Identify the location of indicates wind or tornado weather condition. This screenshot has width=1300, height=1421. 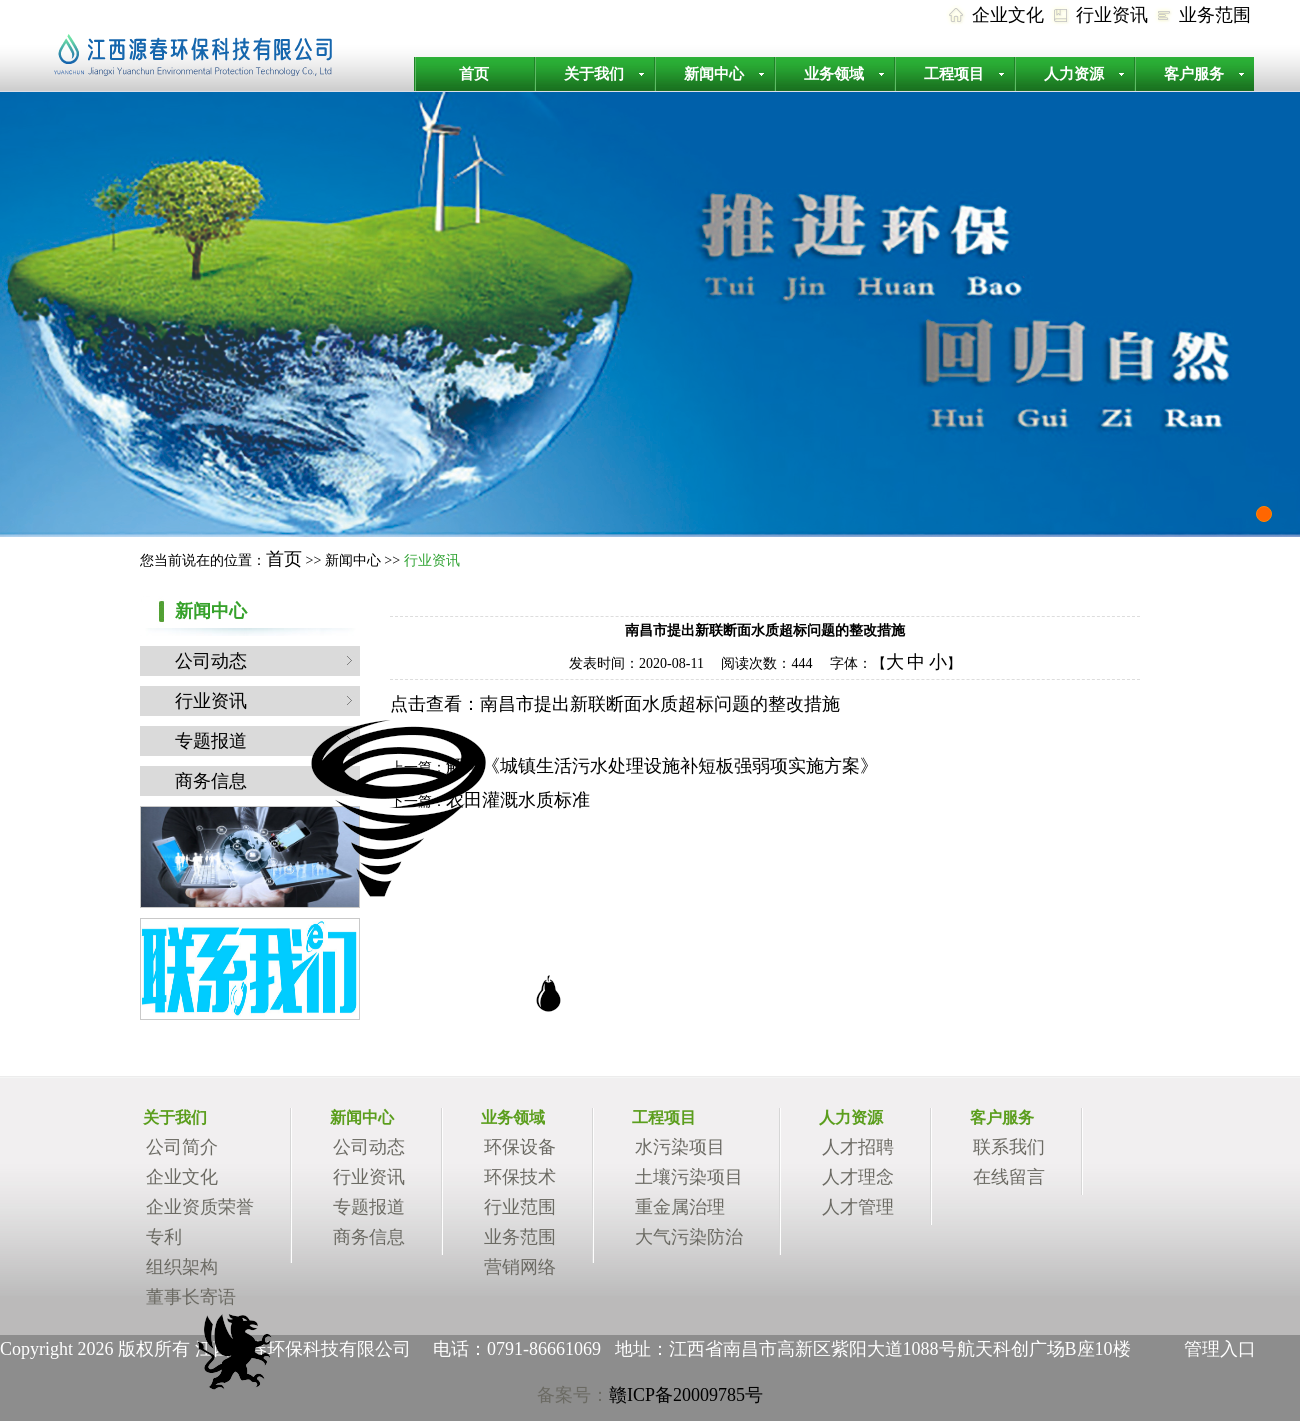
(399, 809).